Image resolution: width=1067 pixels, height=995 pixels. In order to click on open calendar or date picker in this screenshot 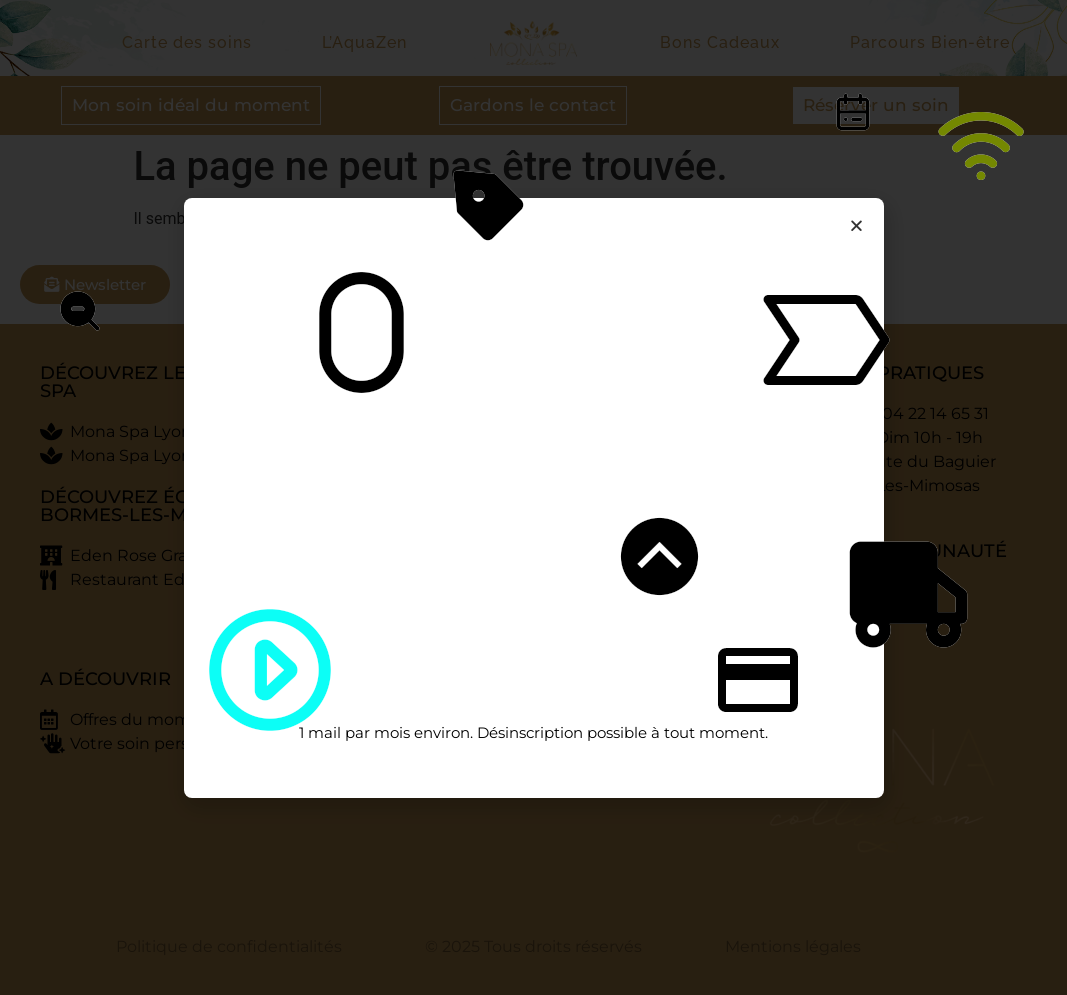, I will do `click(853, 112)`.